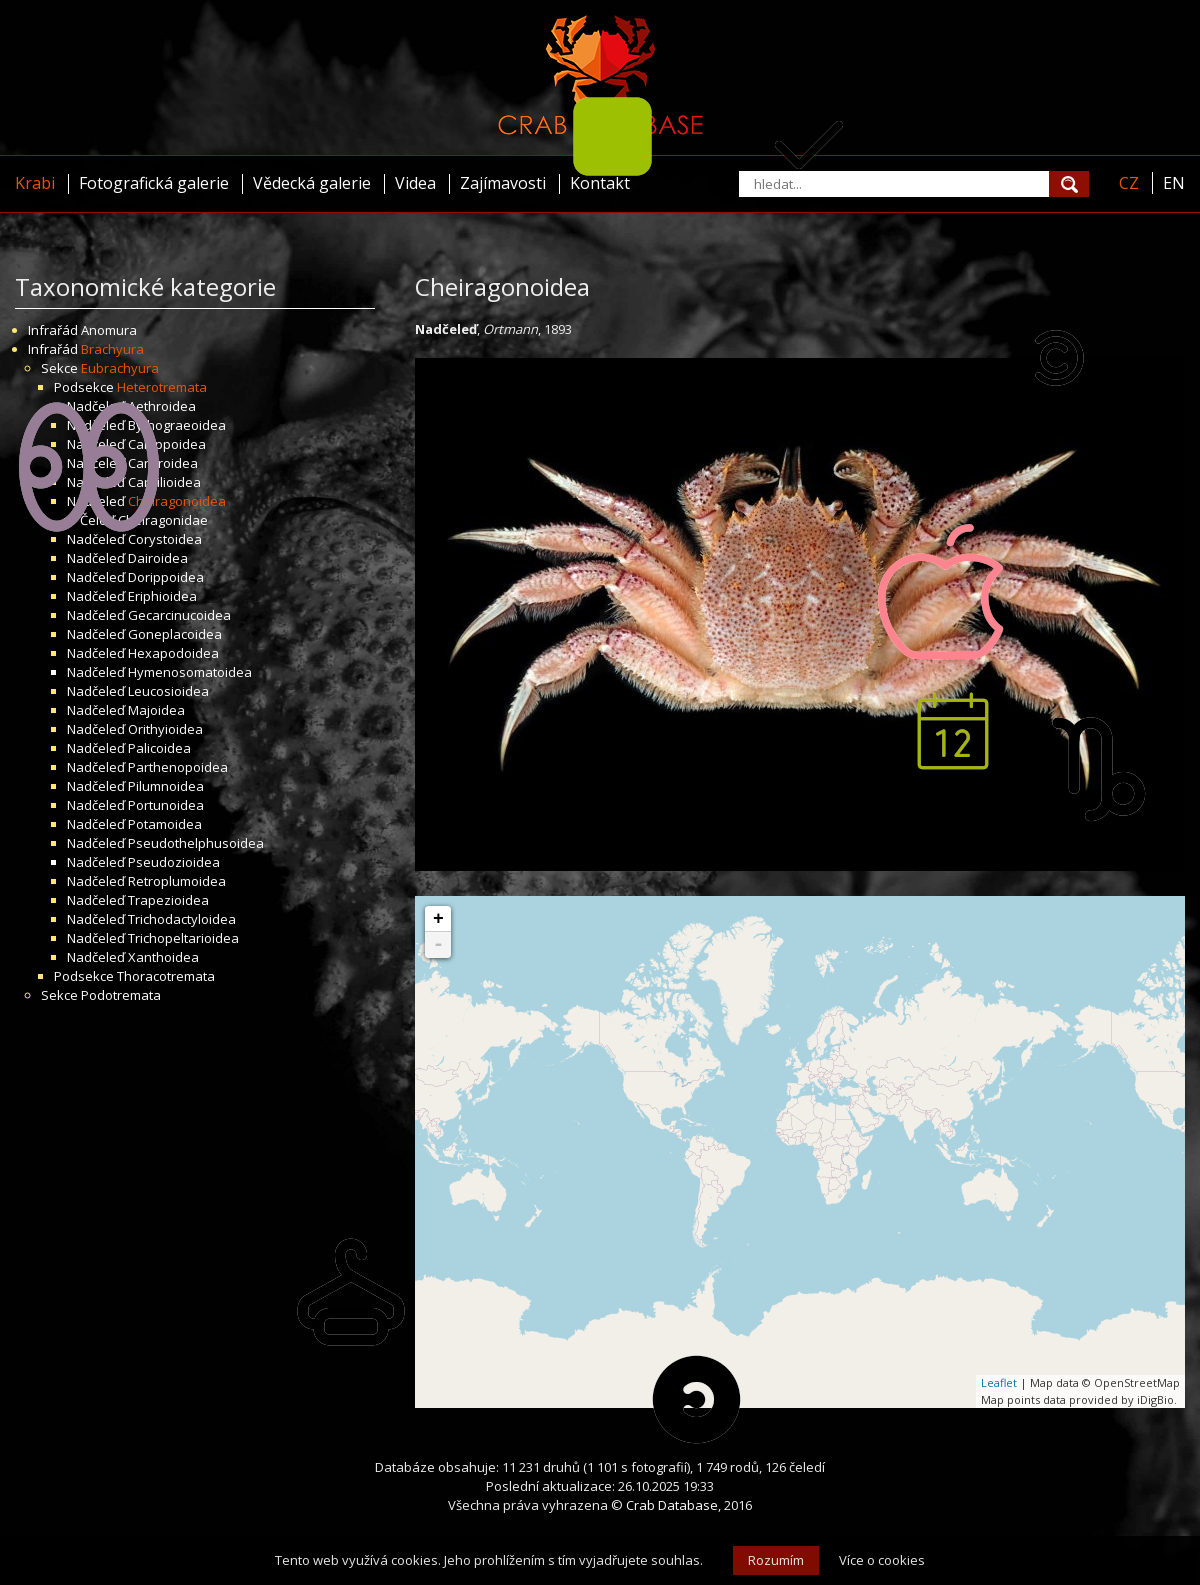  I want to click on indicates copyleft or open-source licensing, so click(696, 1399).